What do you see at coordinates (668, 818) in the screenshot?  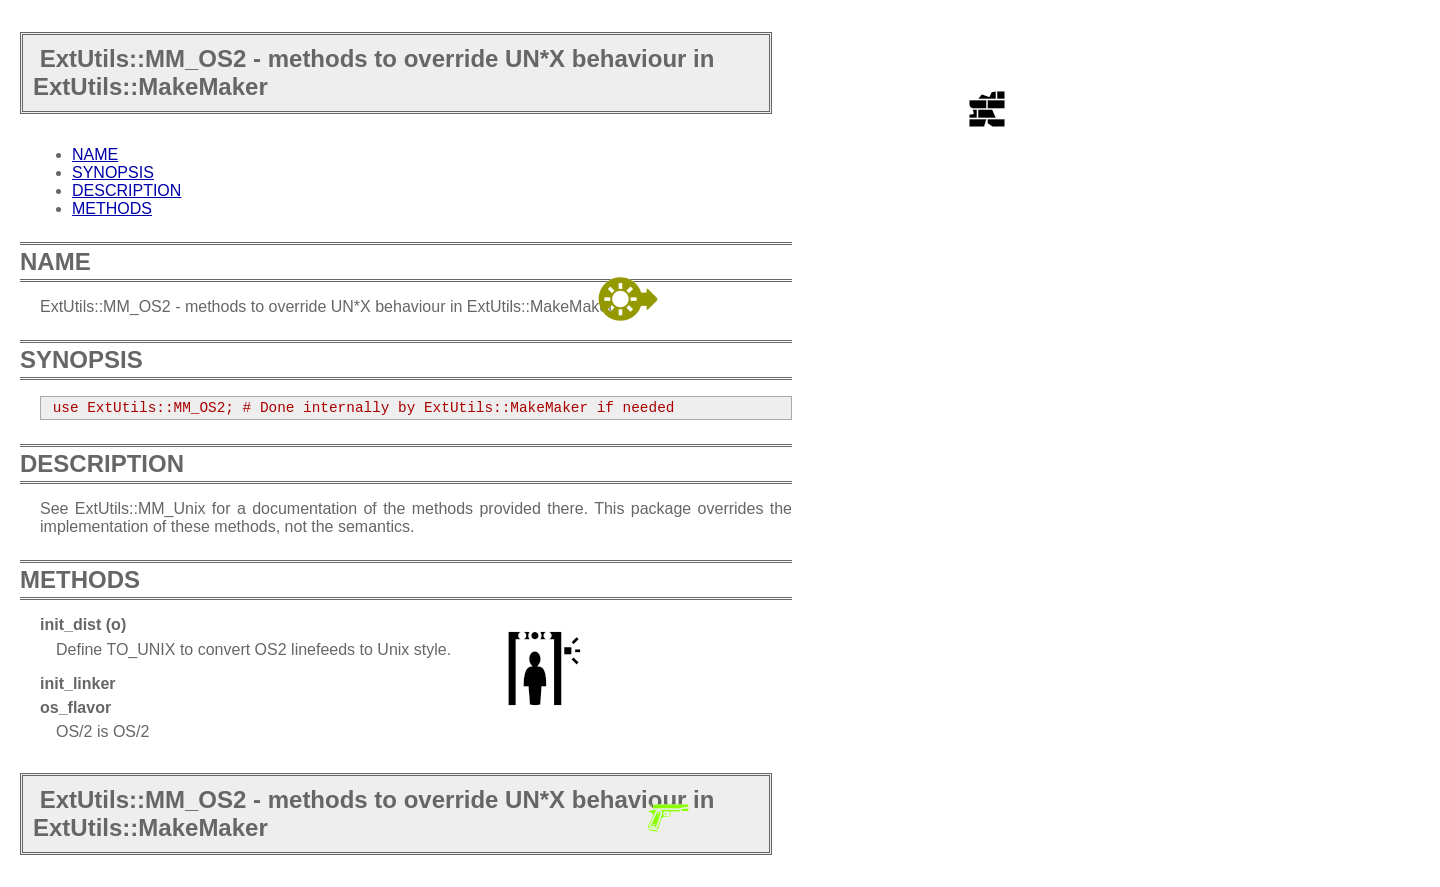 I see `select handgun weapon in game inventory` at bounding box center [668, 818].